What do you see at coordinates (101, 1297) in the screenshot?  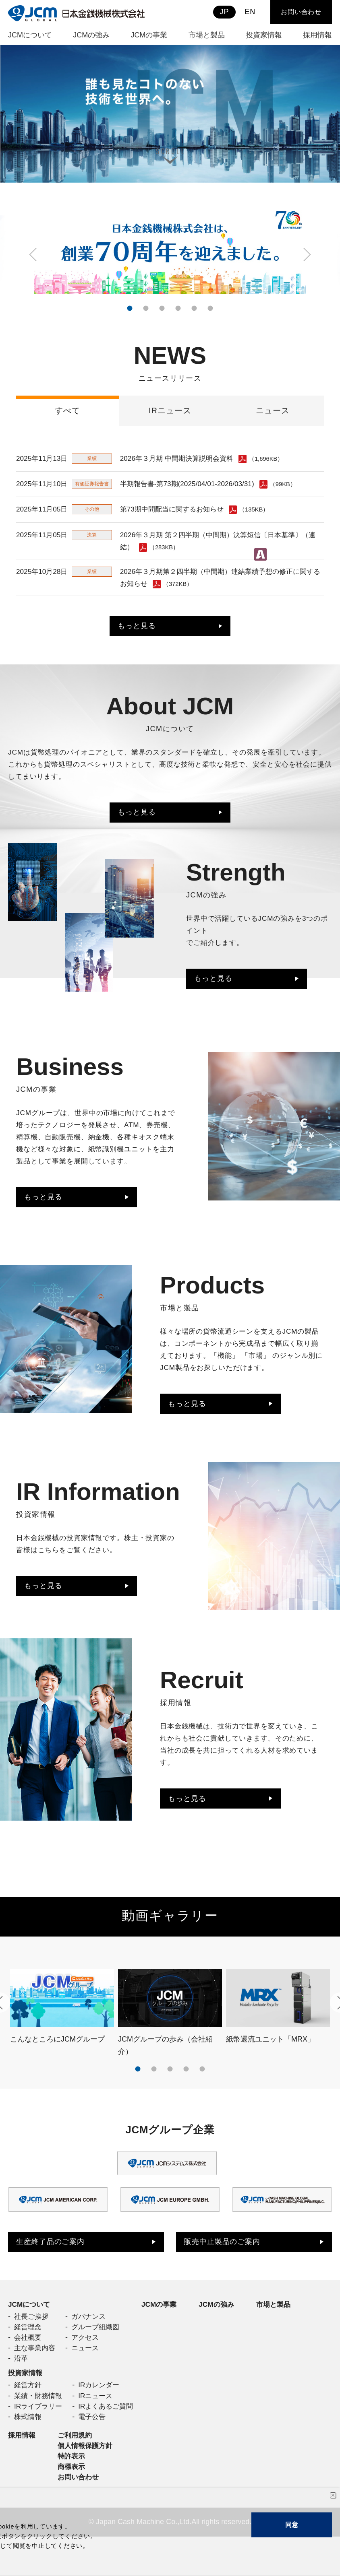 I see `react with a laughing emoji` at bounding box center [101, 1297].